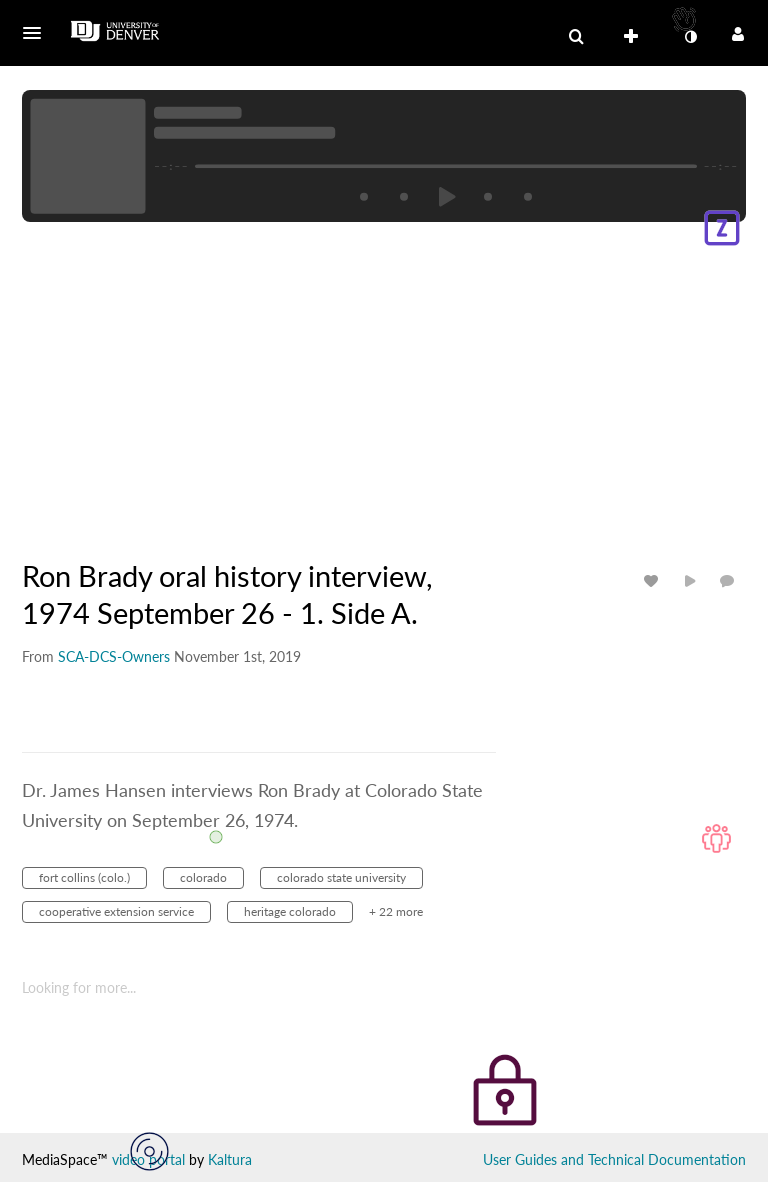 The height and width of the screenshot is (1182, 768). Describe the element at coordinates (684, 19) in the screenshot. I see `send a greeting or say hello` at that location.